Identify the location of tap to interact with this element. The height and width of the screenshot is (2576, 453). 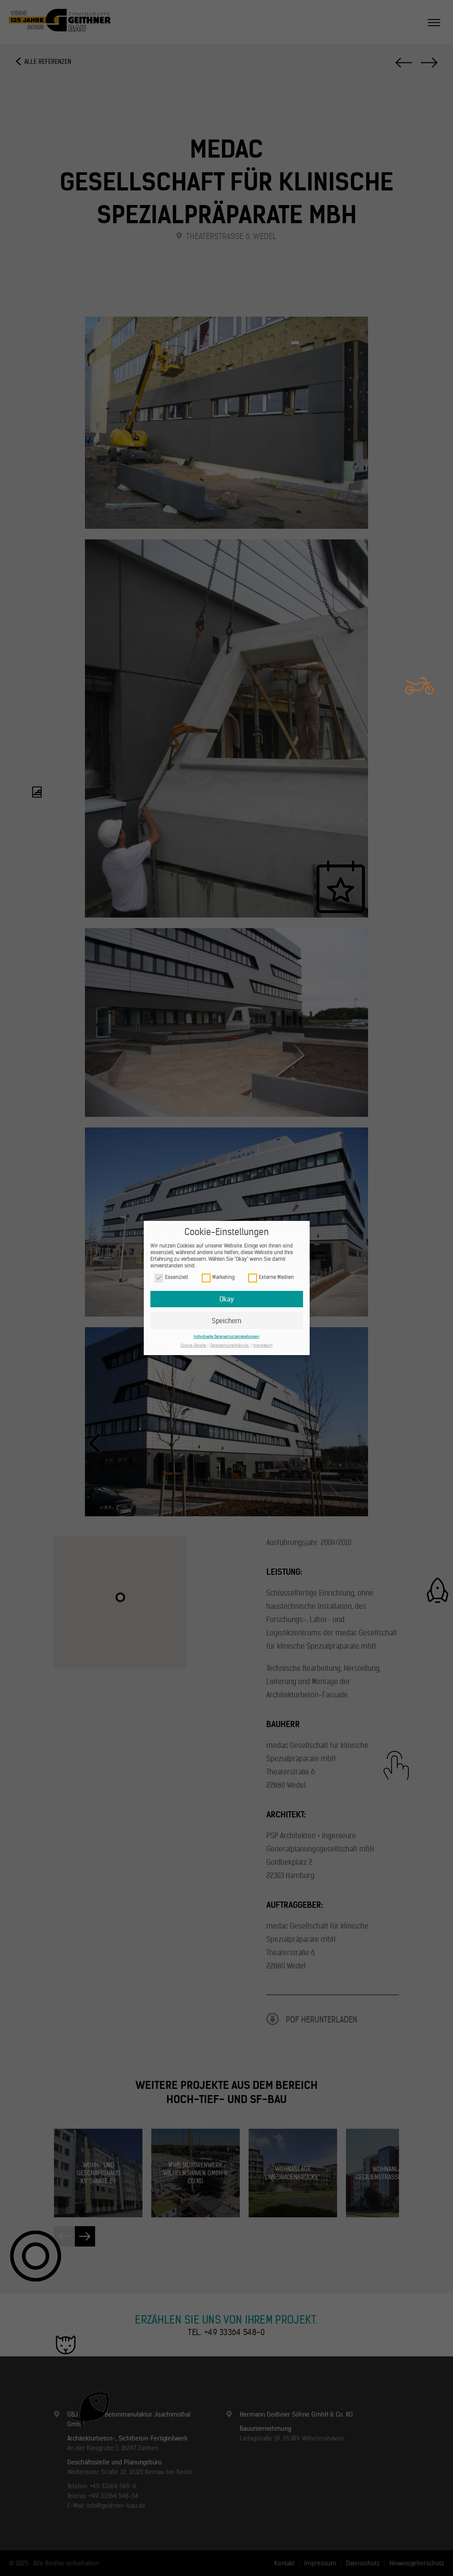
(396, 1766).